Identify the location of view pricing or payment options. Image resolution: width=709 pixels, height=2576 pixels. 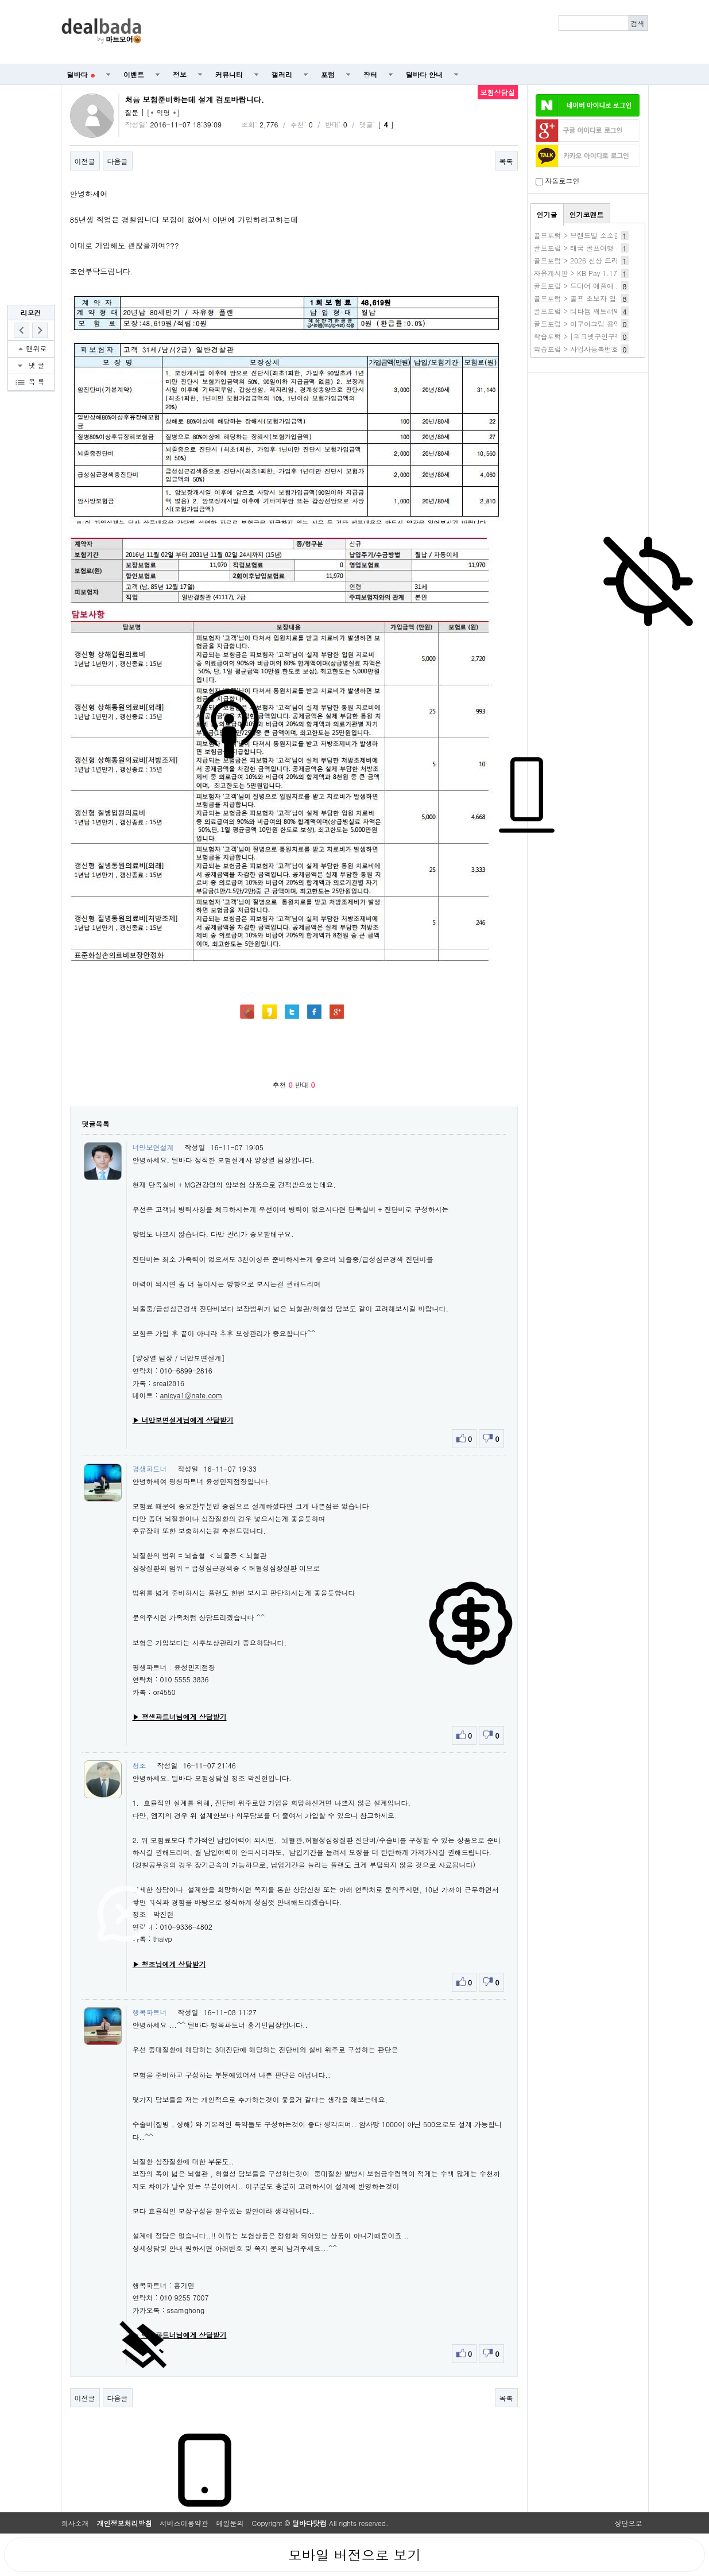
(471, 1623).